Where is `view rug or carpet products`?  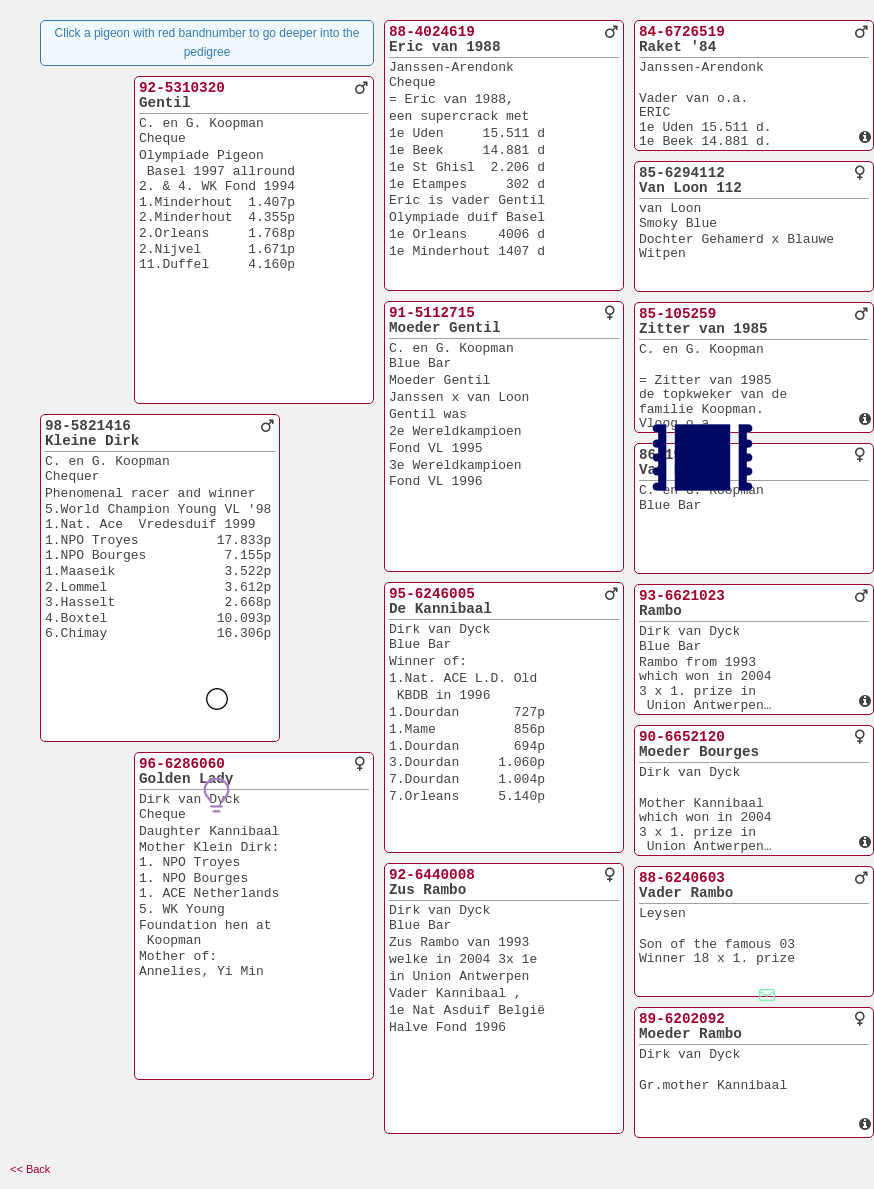 view rug or carpet products is located at coordinates (702, 457).